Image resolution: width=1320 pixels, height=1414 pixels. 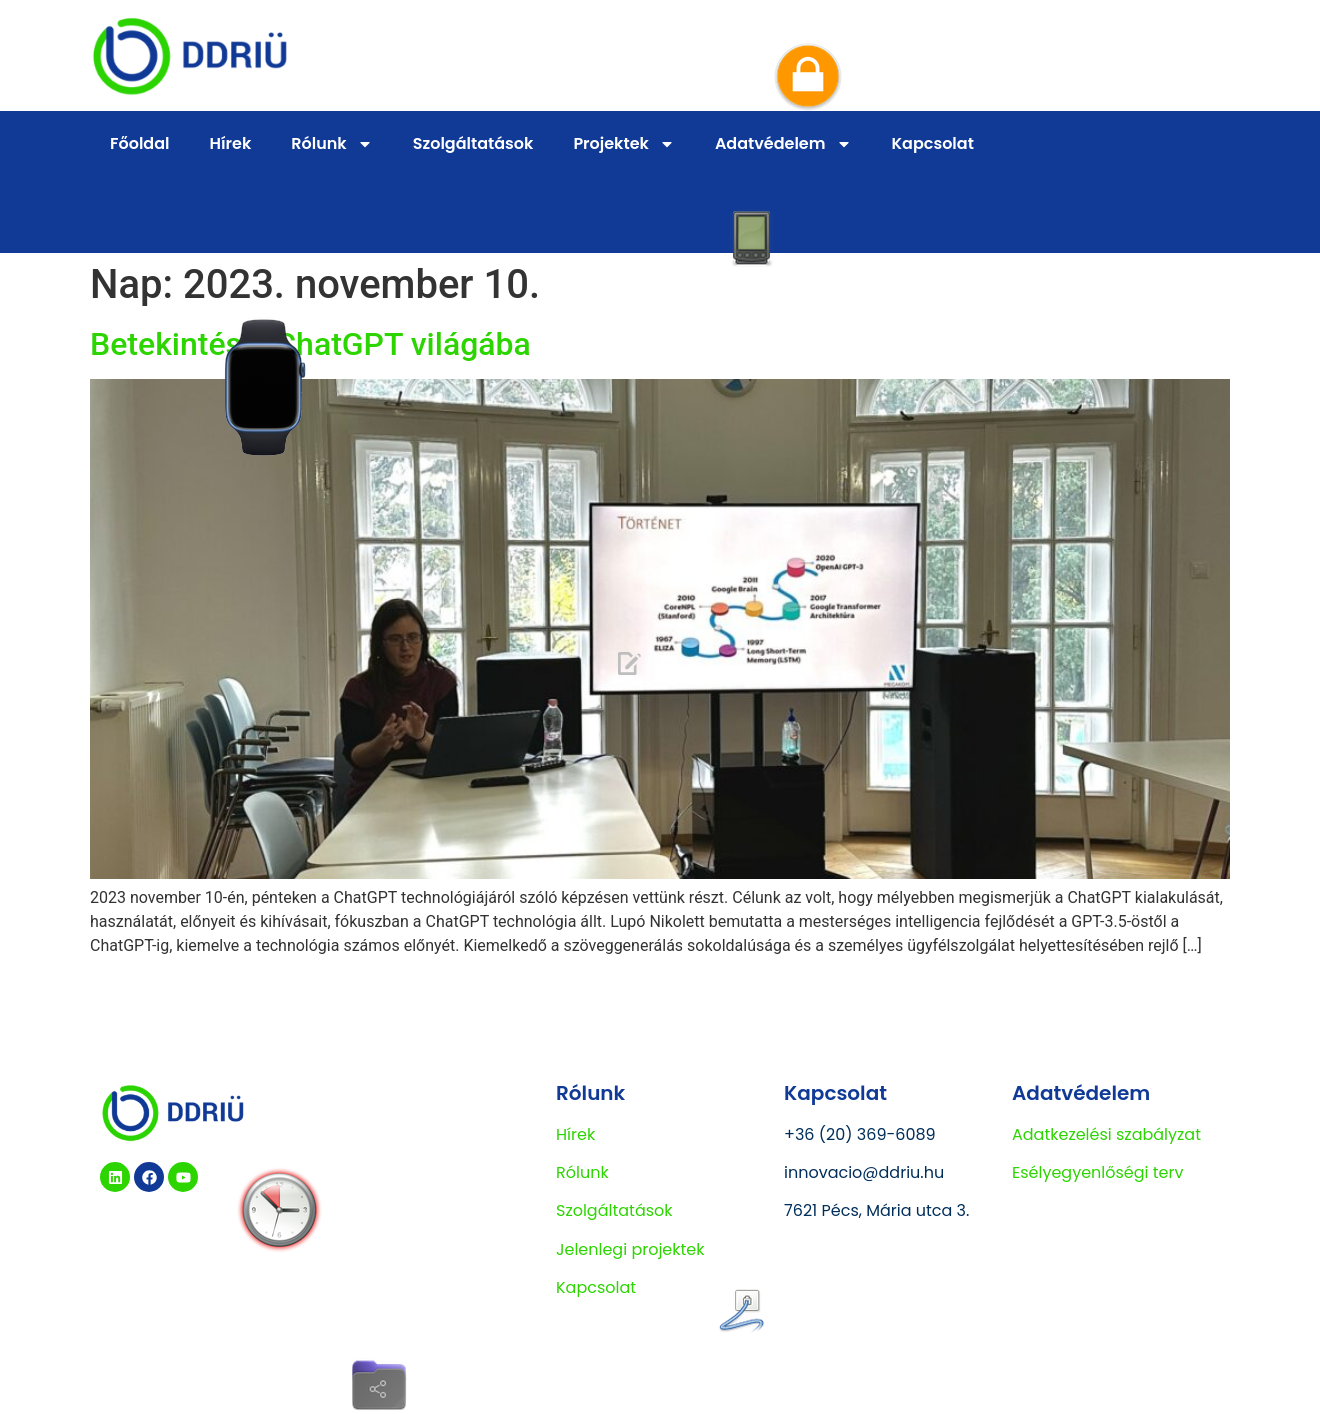 What do you see at coordinates (808, 76) in the screenshot?
I see `indicates a file or folder is read-only` at bounding box center [808, 76].